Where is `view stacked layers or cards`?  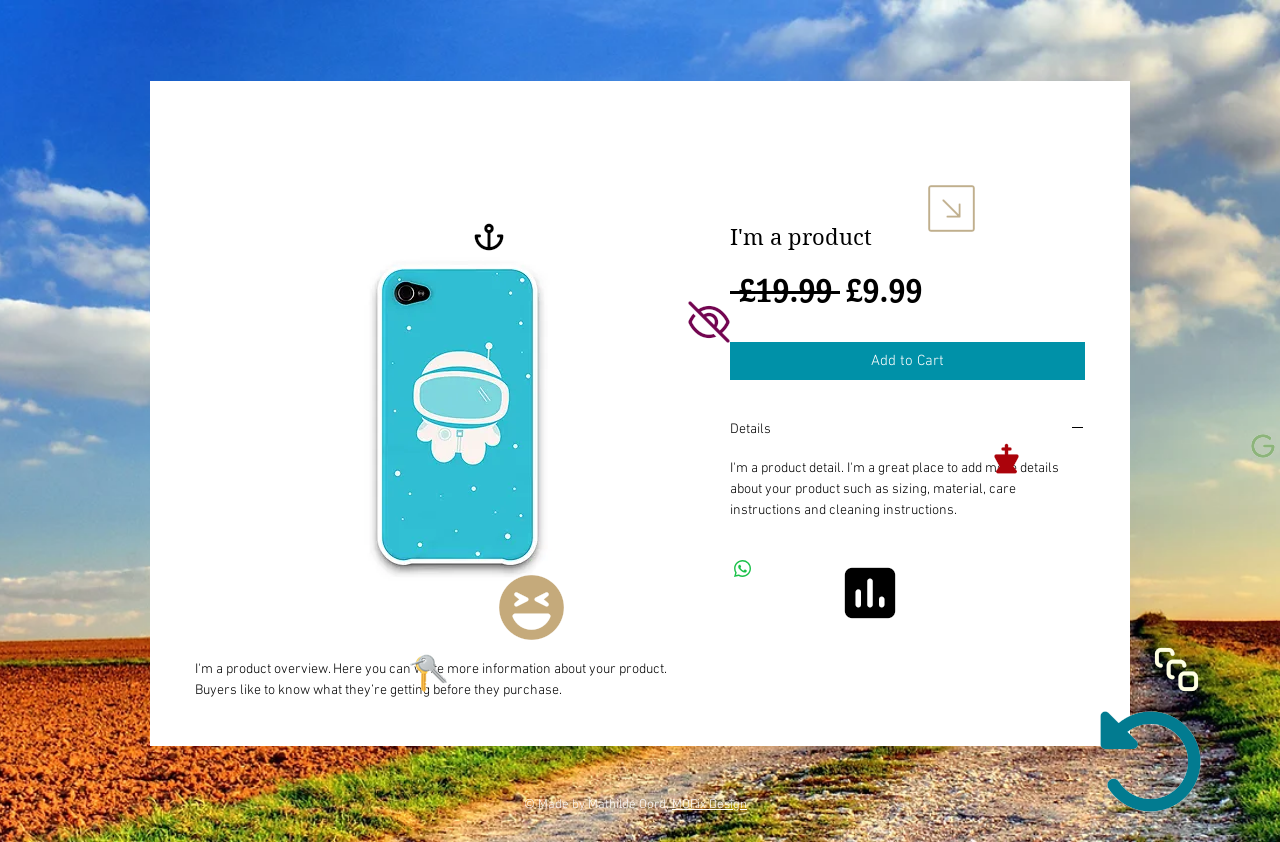 view stacked layers or cards is located at coordinates (1176, 669).